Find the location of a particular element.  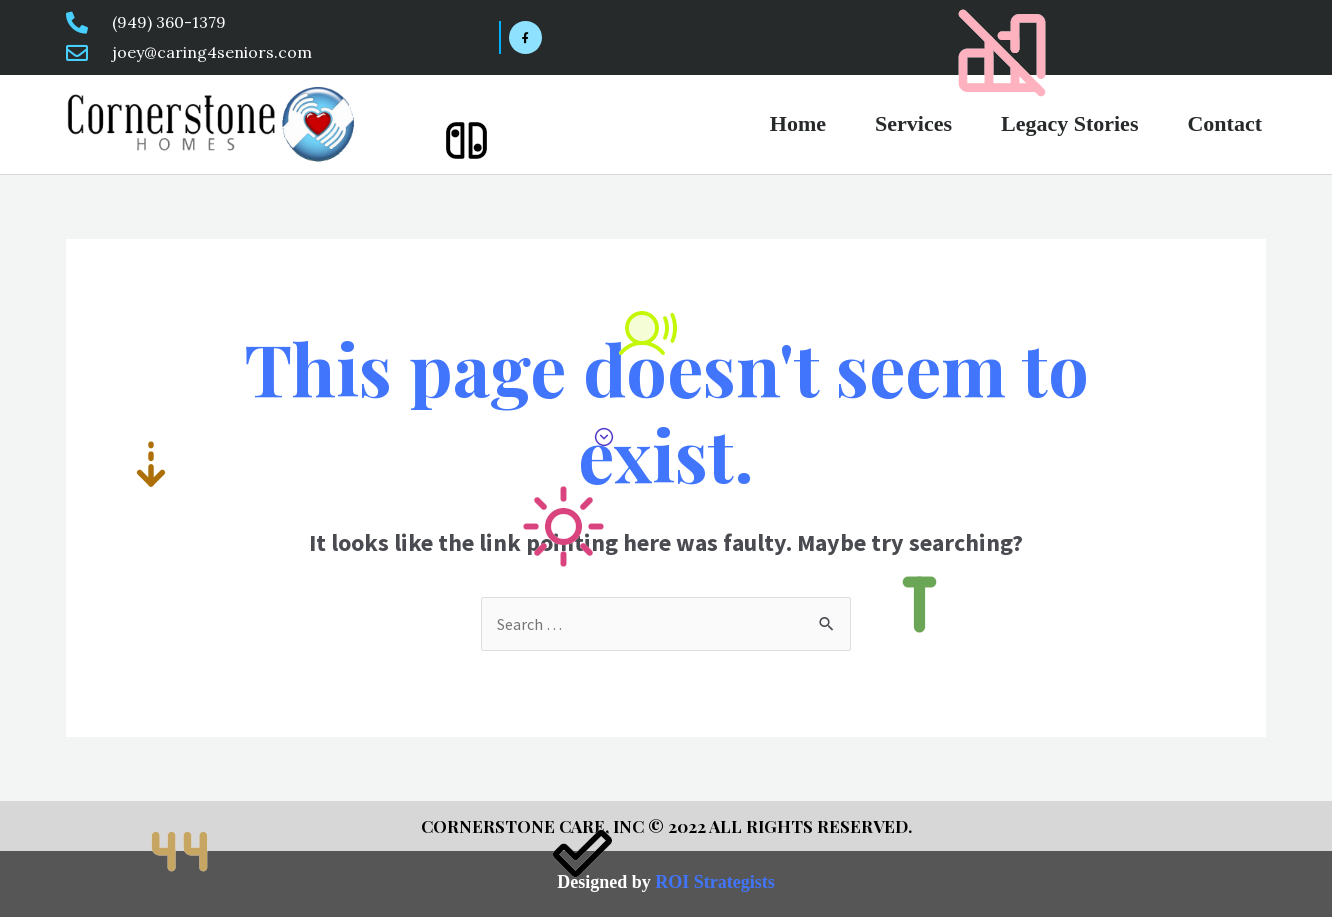

switch to light mode is located at coordinates (563, 526).